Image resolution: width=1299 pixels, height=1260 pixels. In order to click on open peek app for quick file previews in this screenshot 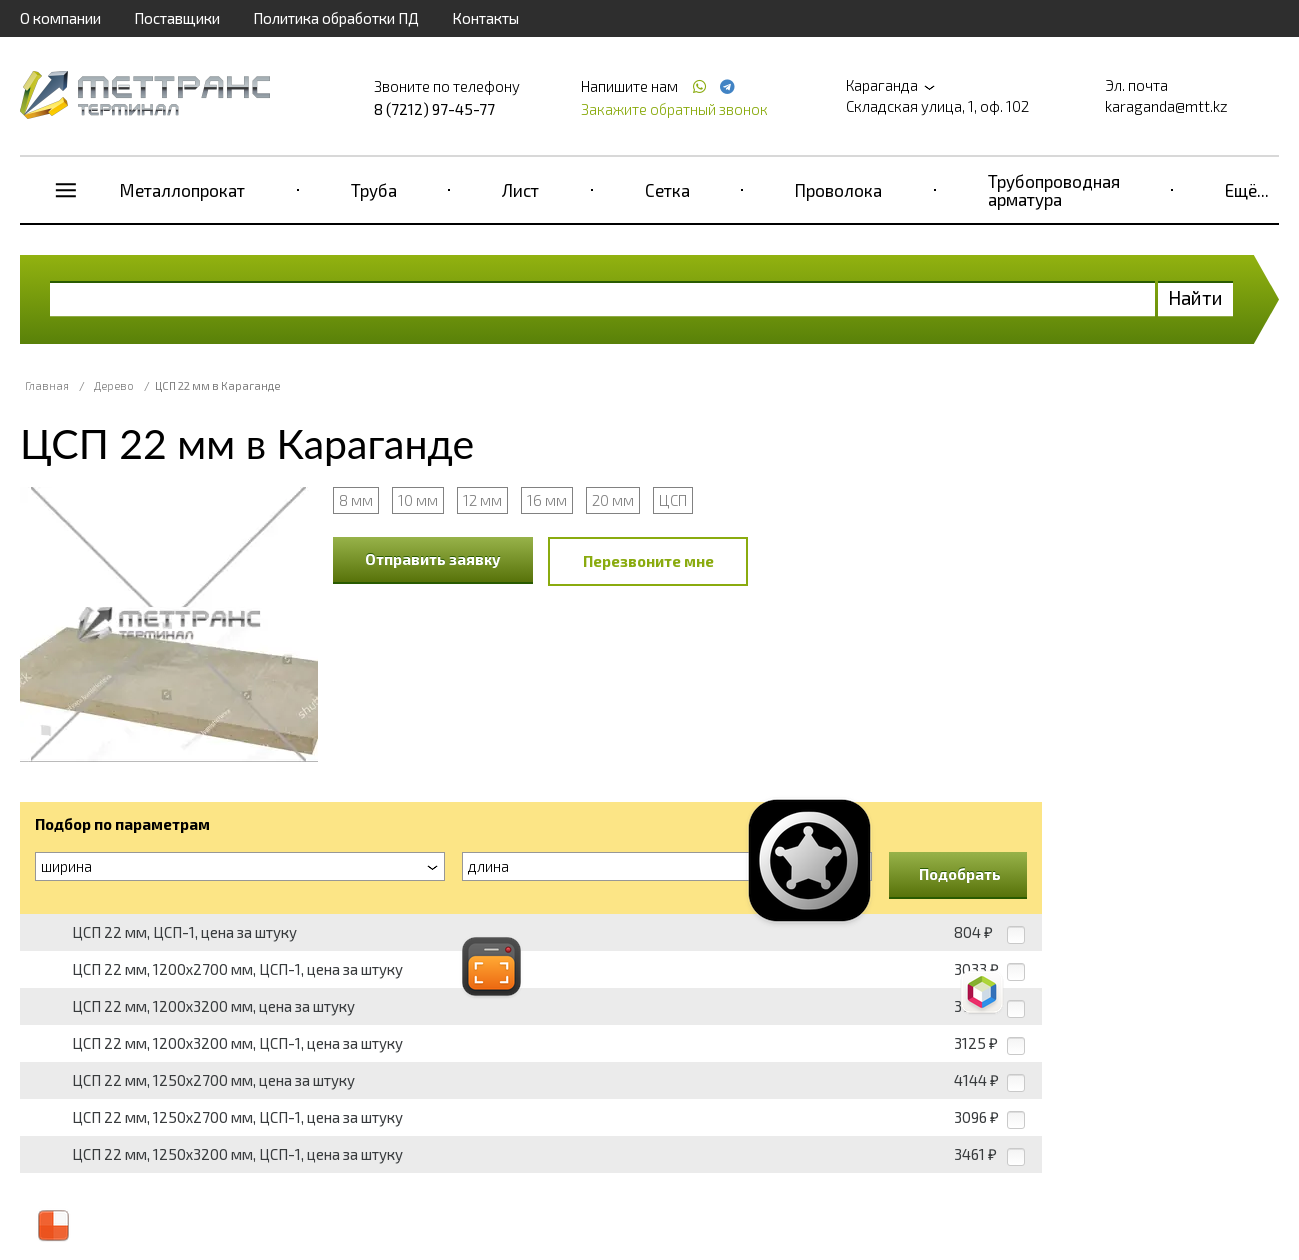, I will do `click(491, 966)`.